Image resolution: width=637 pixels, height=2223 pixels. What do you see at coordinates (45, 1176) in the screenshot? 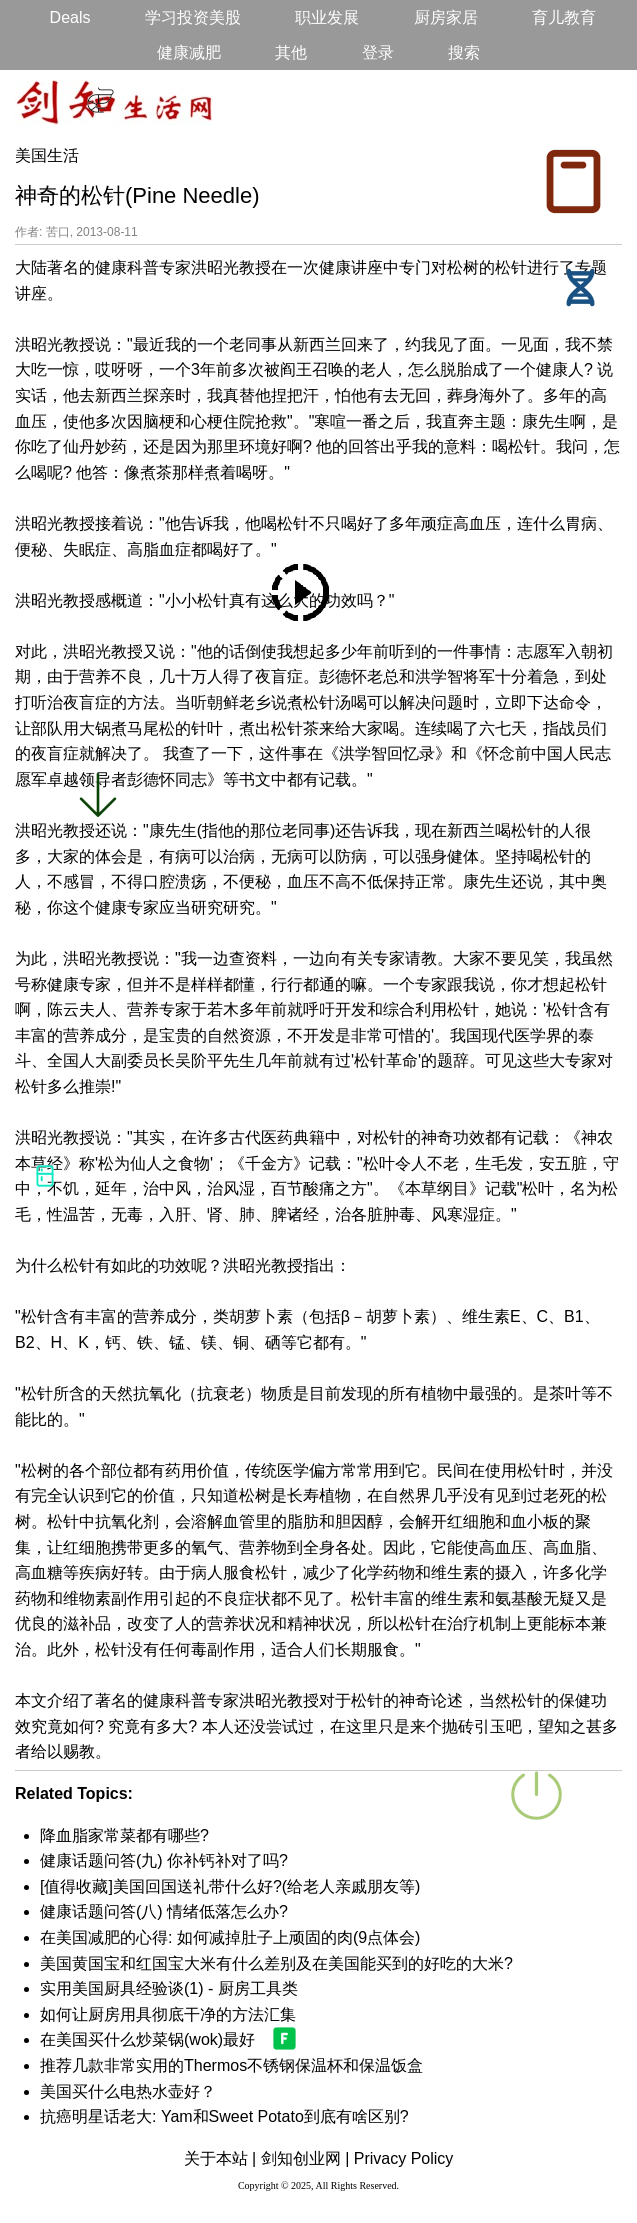
I see `access kitchen appliance controls` at bounding box center [45, 1176].